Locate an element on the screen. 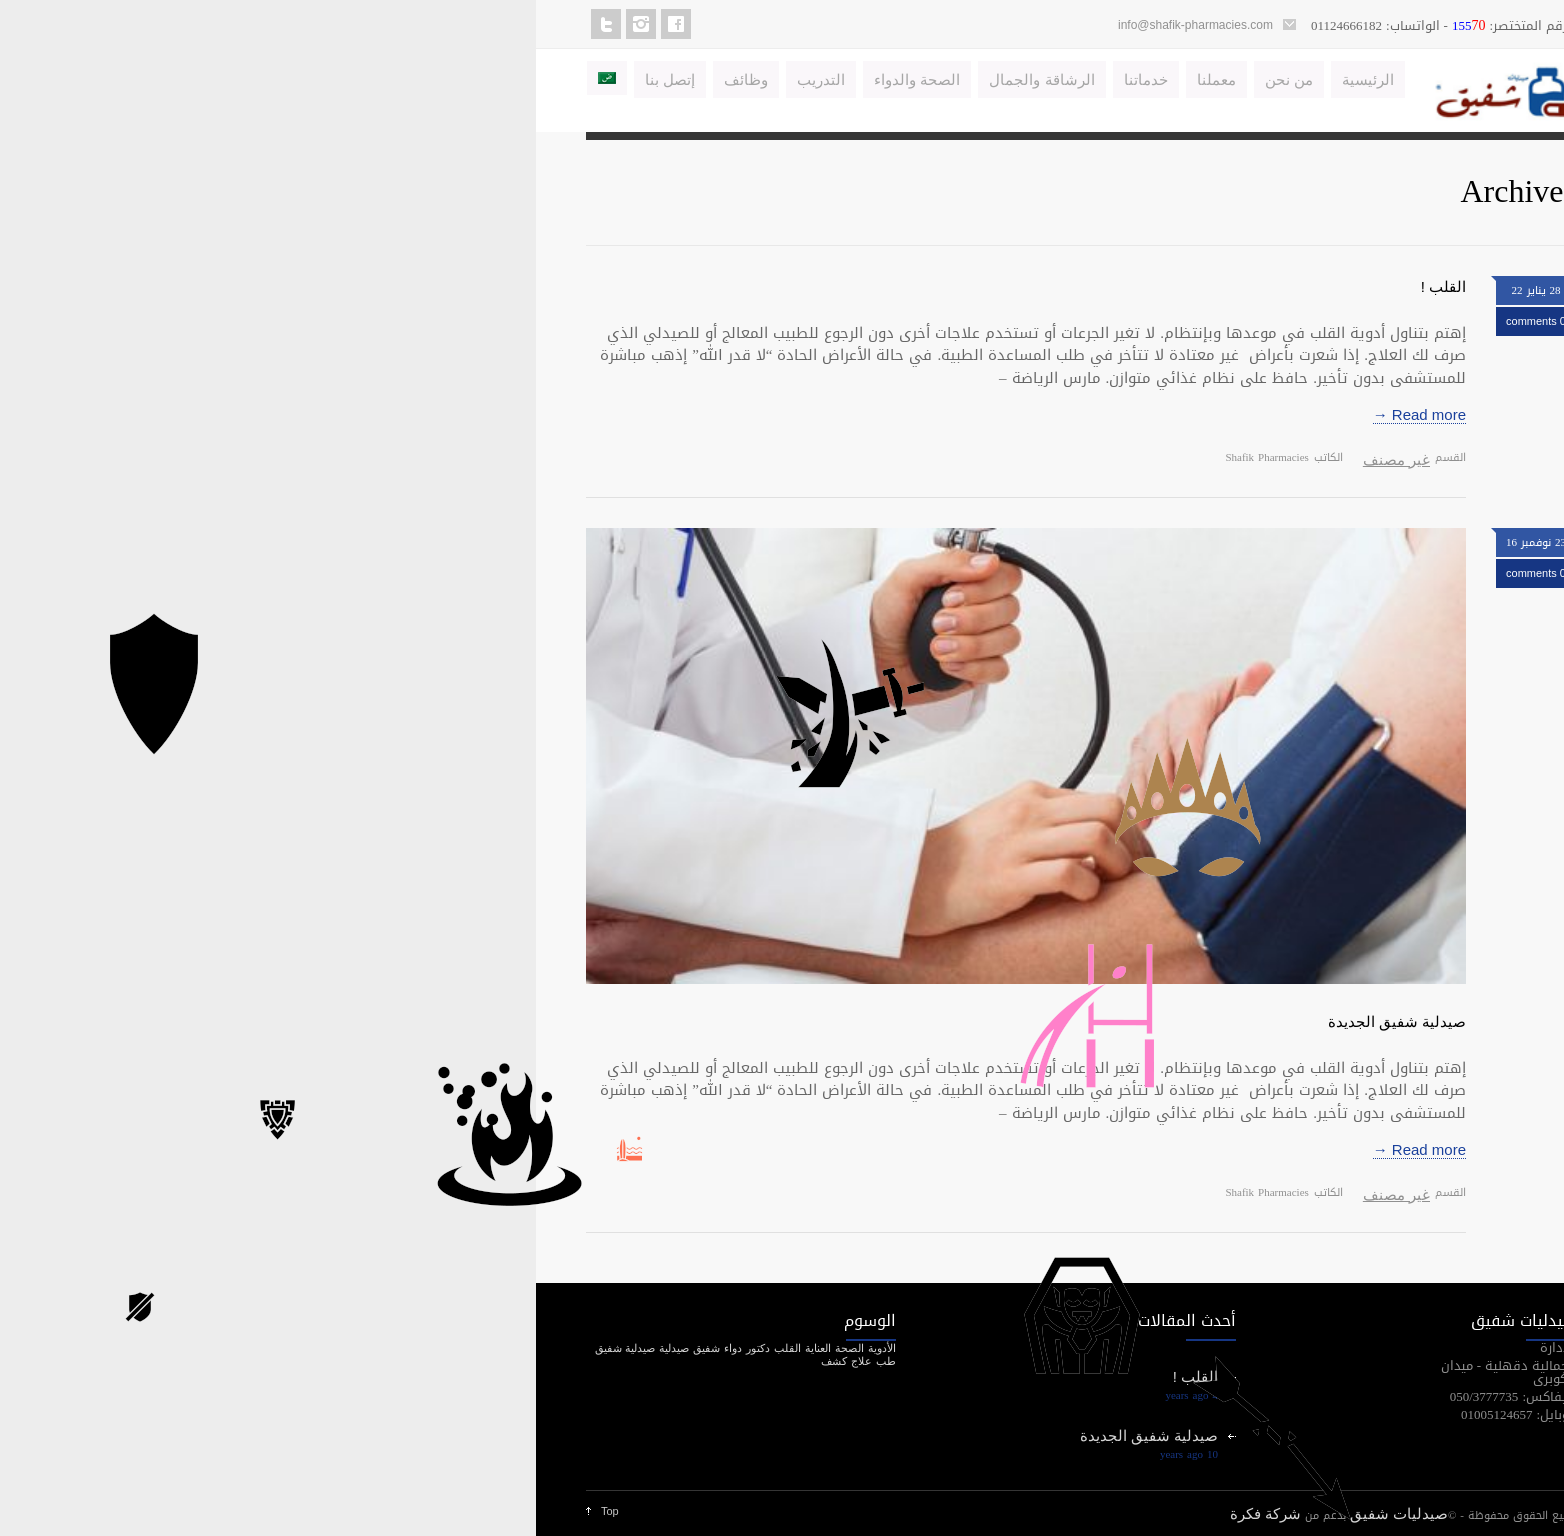 The width and height of the screenshot is (1564, 1536). indicates a broken or damaged weapon is located at coordinates (850, 713).